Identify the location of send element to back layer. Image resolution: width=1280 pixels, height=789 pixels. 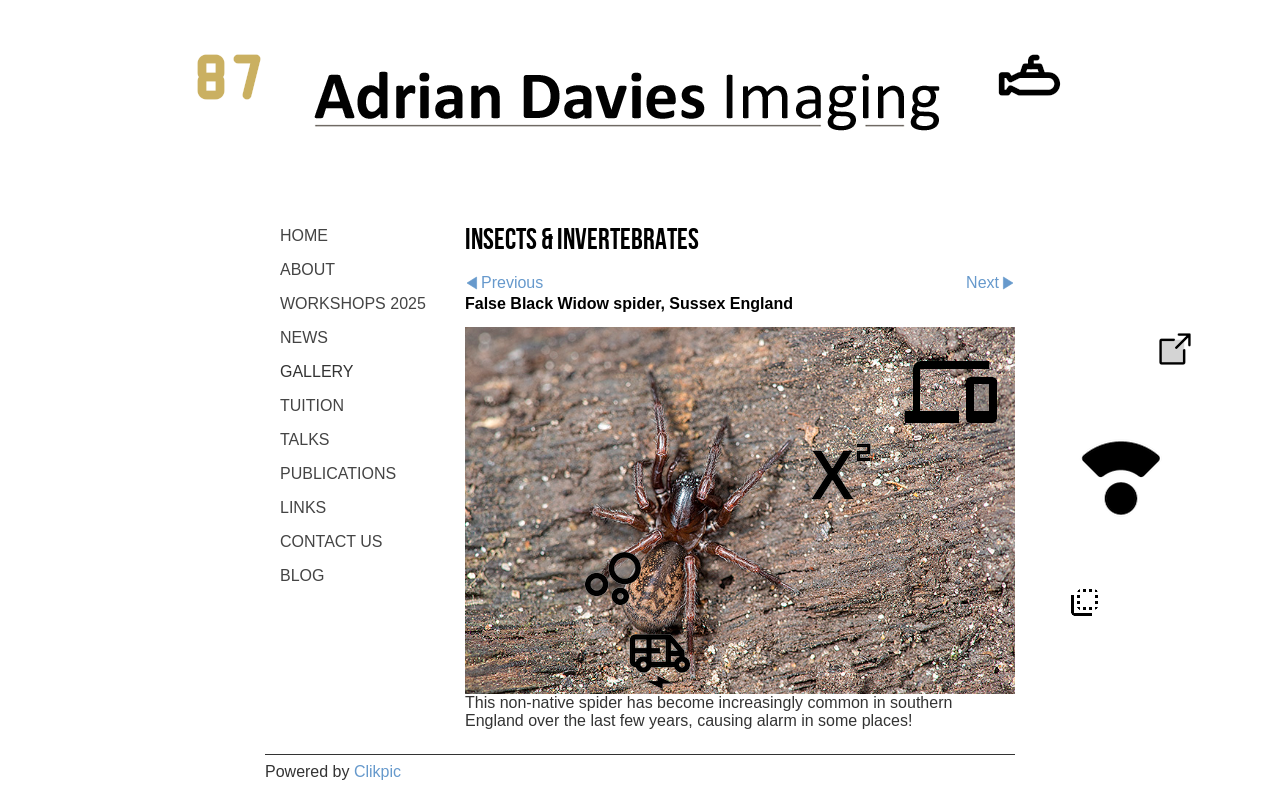
(1084, 602).